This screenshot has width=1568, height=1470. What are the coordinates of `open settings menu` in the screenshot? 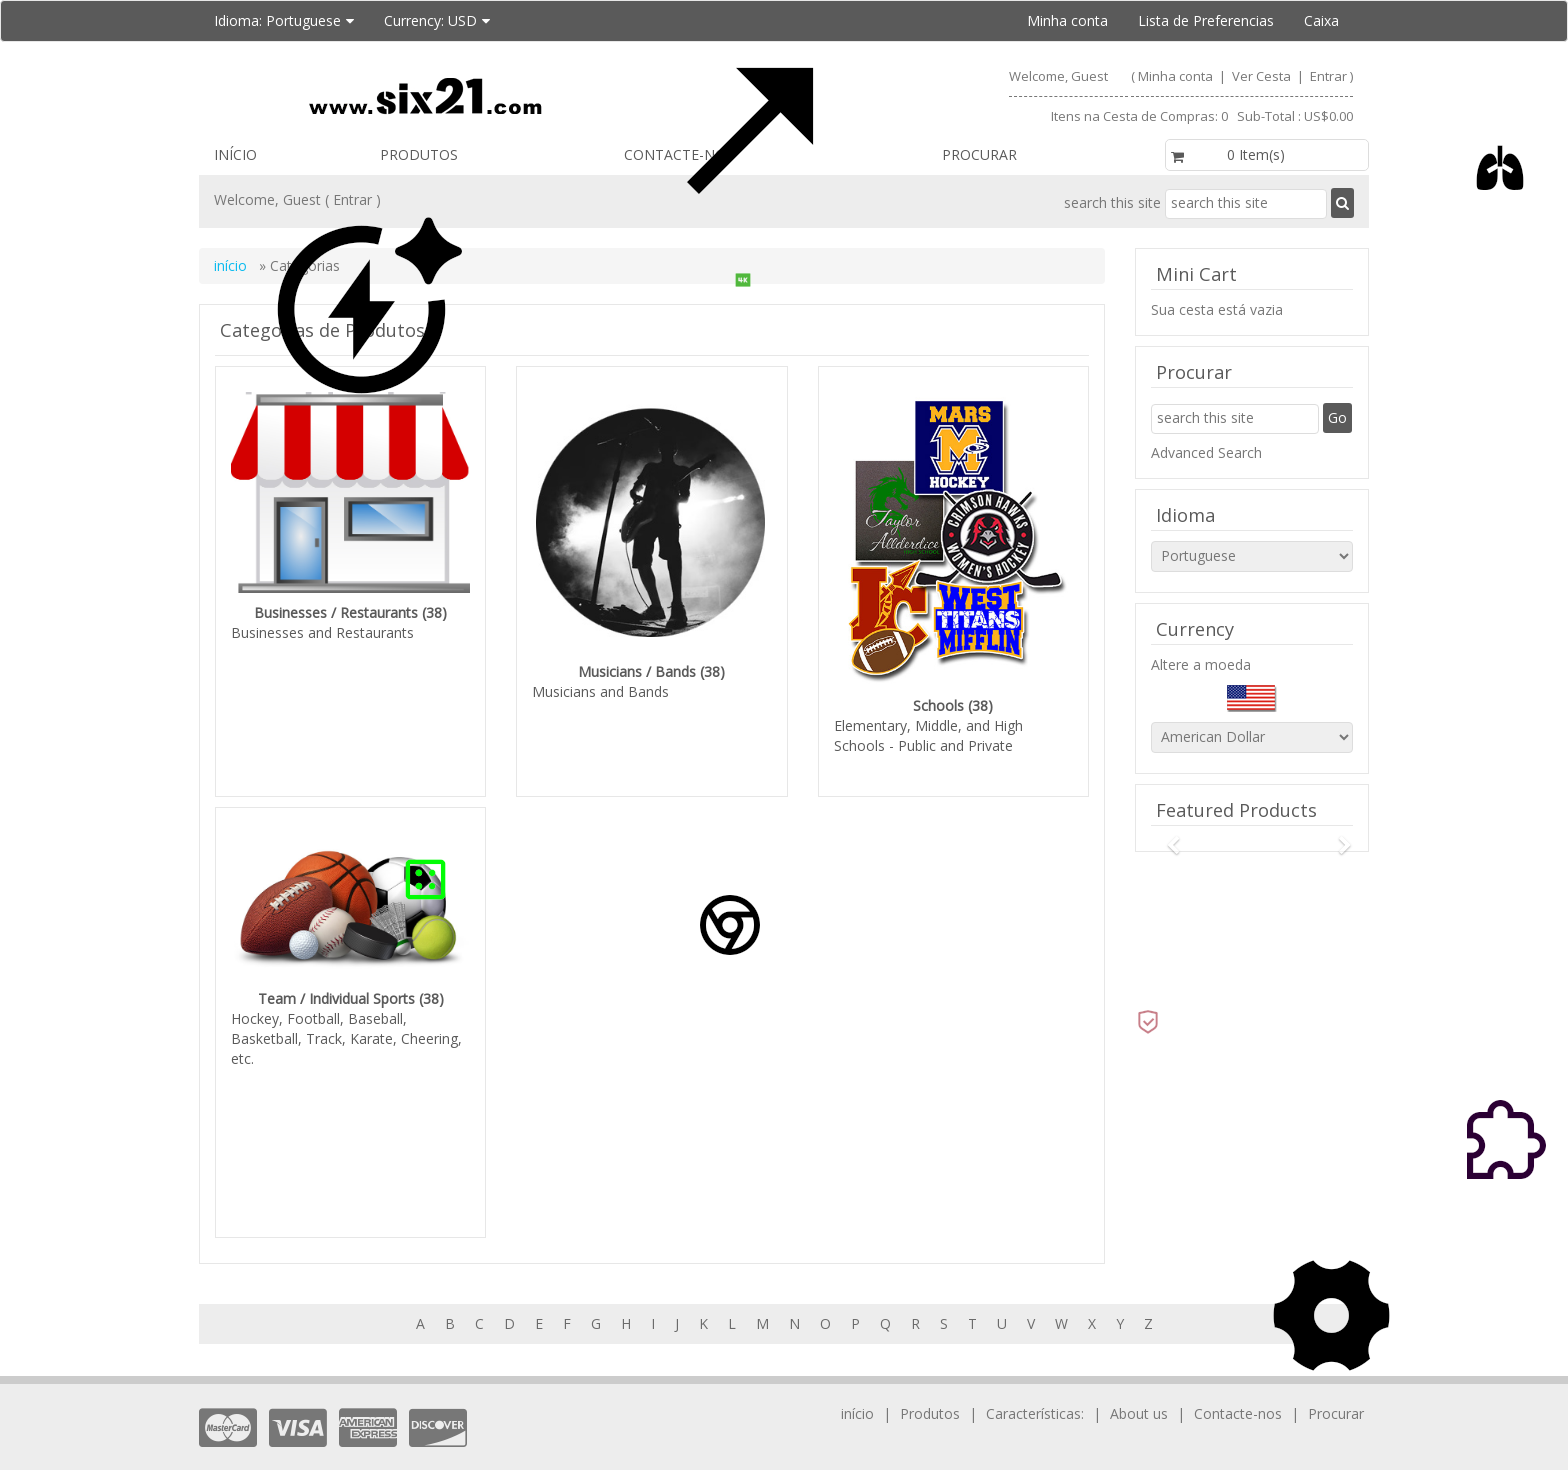 It's located at (1331, 1315).